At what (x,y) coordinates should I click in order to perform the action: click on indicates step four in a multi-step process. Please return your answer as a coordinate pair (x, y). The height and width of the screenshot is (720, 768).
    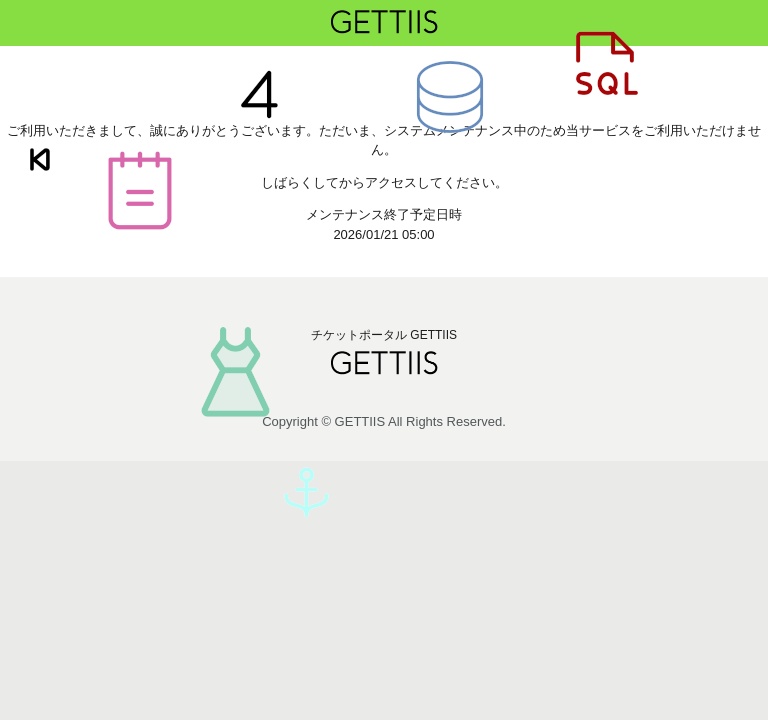
    Looking at the image, I should click on (260, 94).